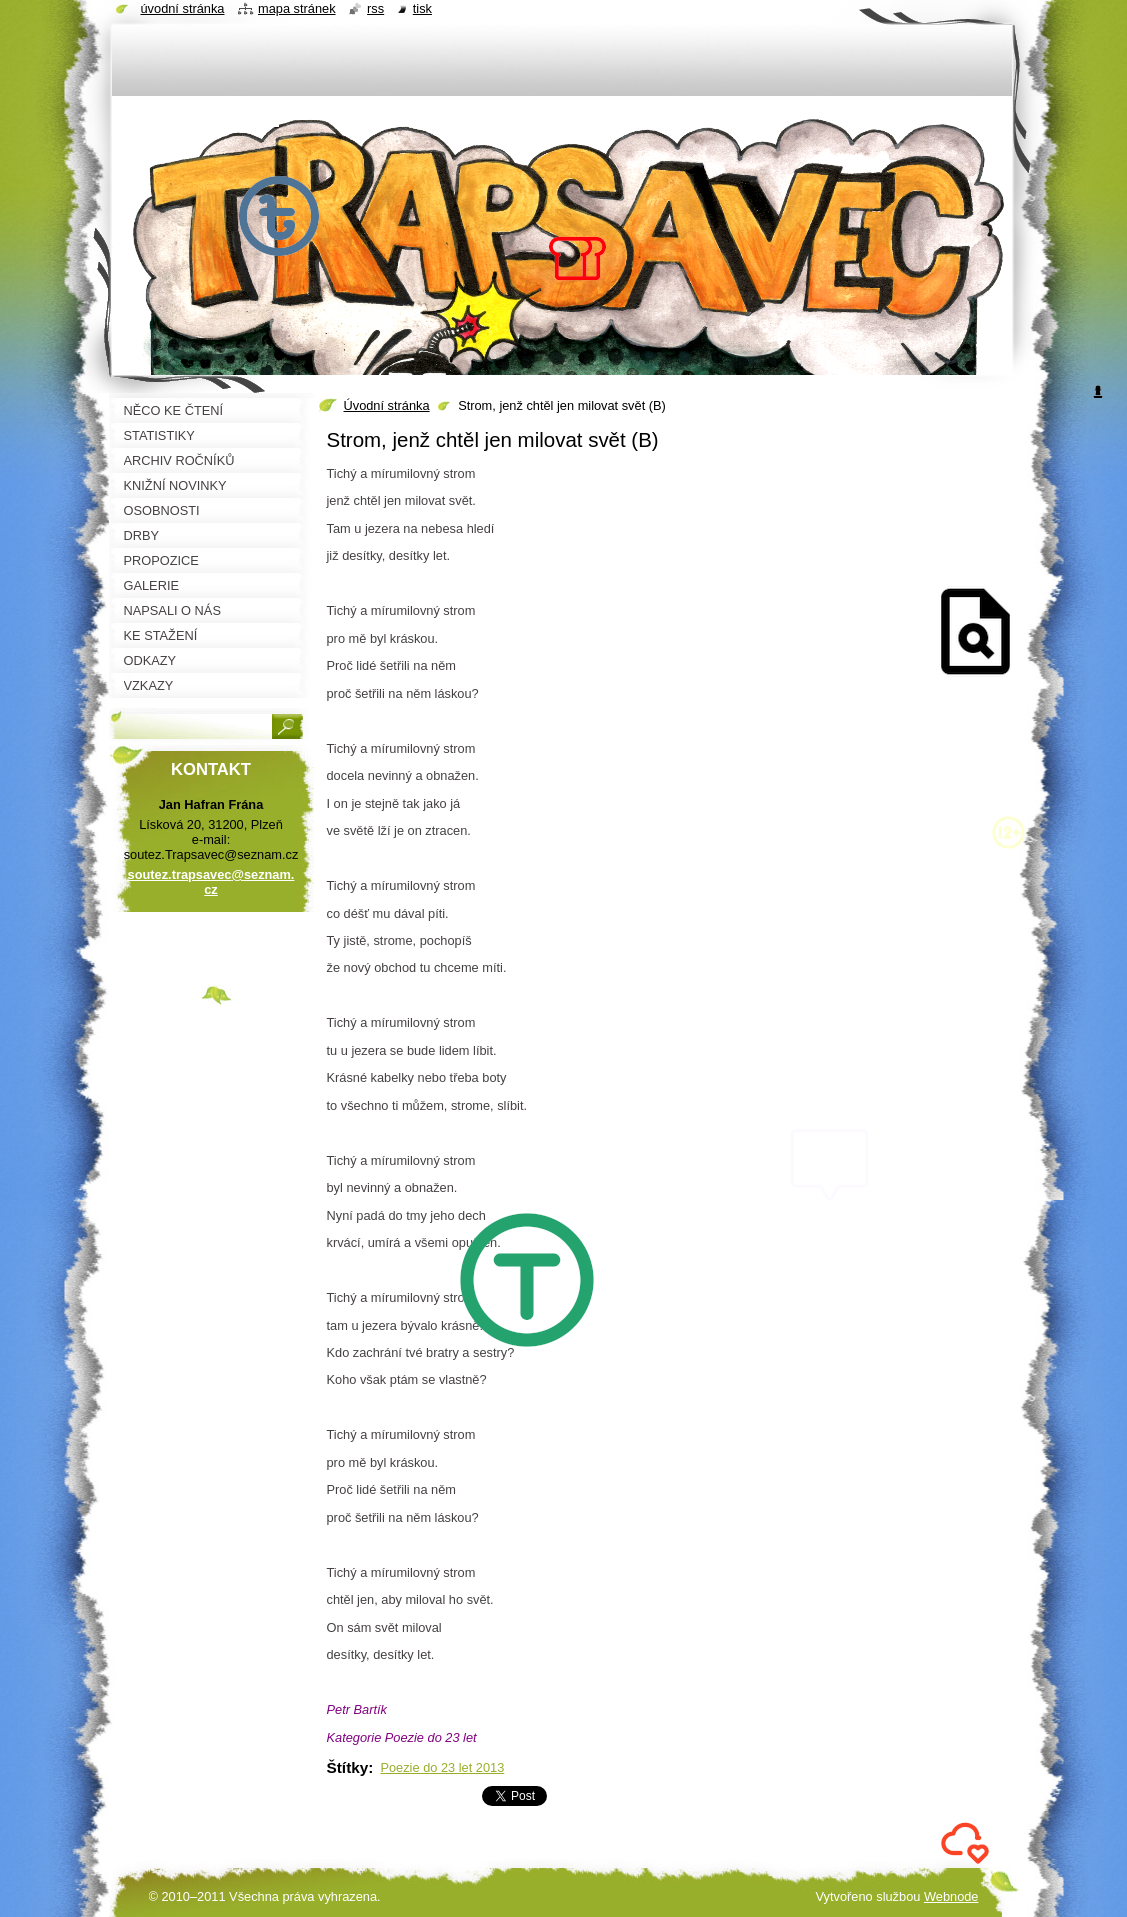 This screenshot has width=1127, height=1917. I want to click on add to cloud favorites, so click(965, 1840).